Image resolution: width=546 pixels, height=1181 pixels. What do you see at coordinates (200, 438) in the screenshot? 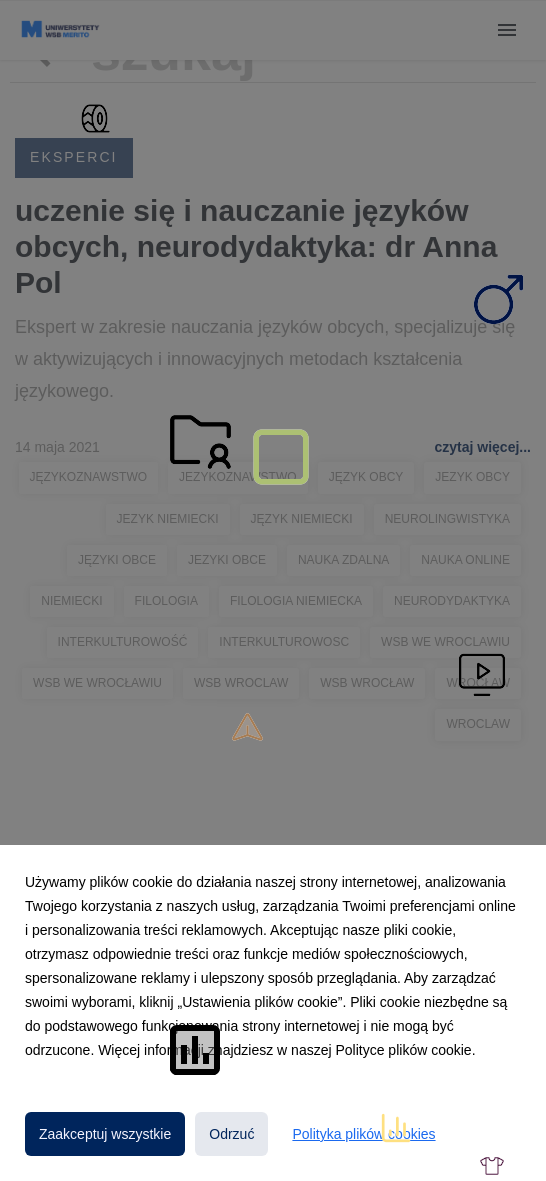
I see `access user profile folder` at bounding box center [200, 438].